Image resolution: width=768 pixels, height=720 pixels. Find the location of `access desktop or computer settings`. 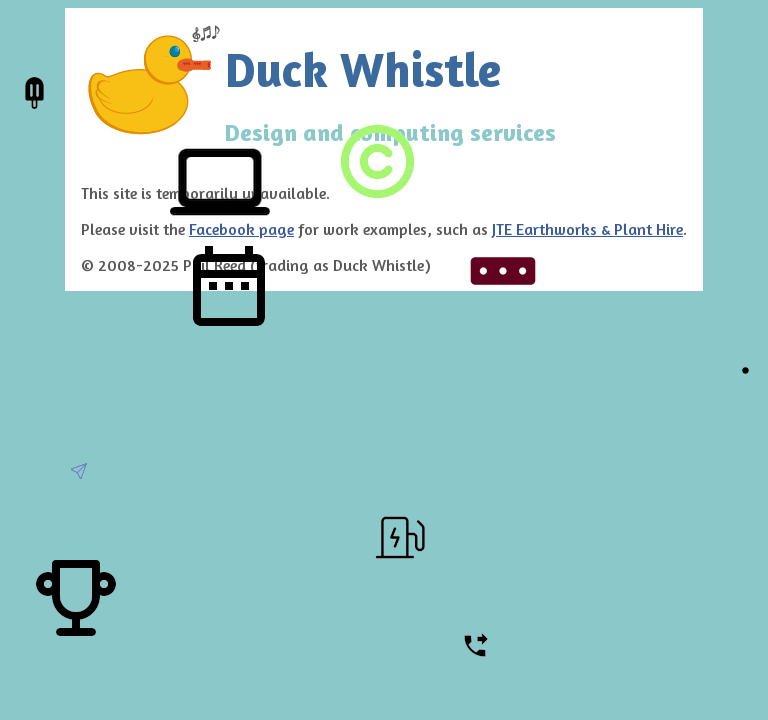

access desktop or computer settings is located at coordinates (220, 182).